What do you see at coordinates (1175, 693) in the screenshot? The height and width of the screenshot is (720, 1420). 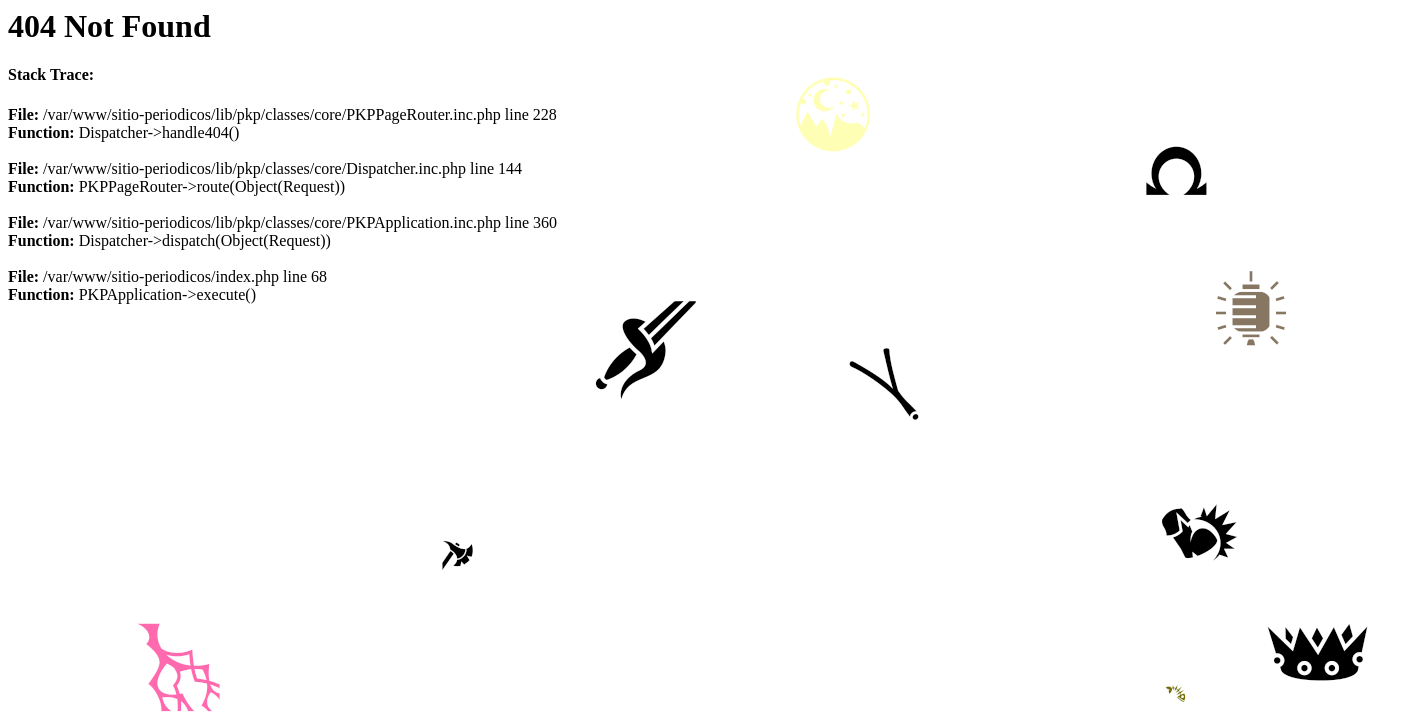 I see `indicates an empty or depleted resource` at bounding box center [1175, 693].